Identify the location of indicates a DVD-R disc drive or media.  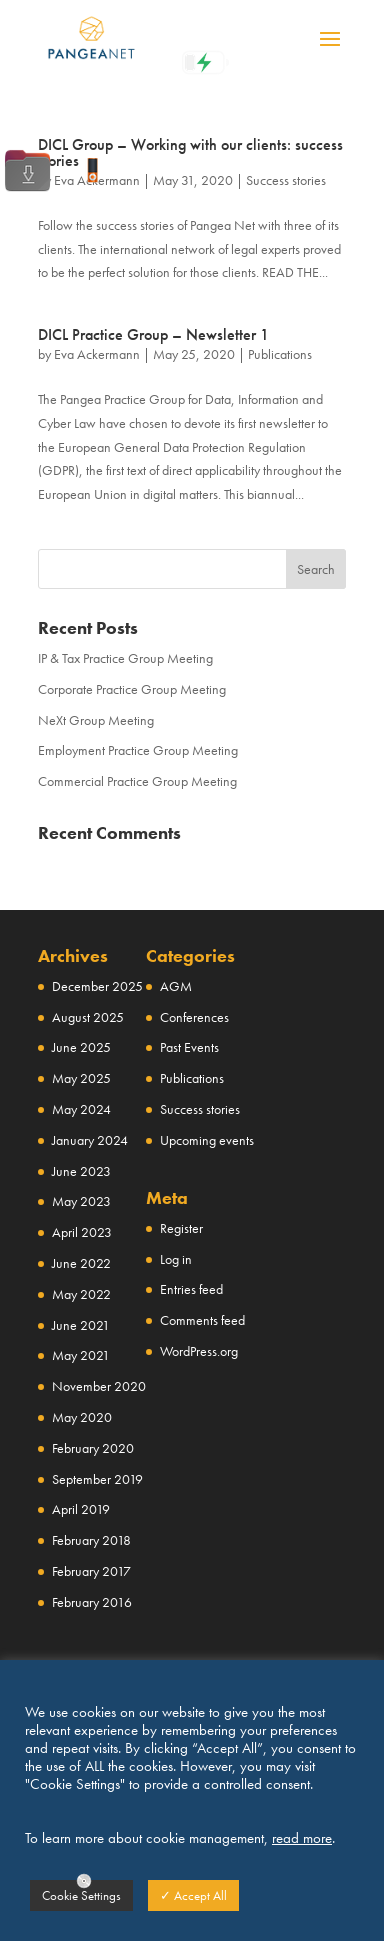
(84, 1881).